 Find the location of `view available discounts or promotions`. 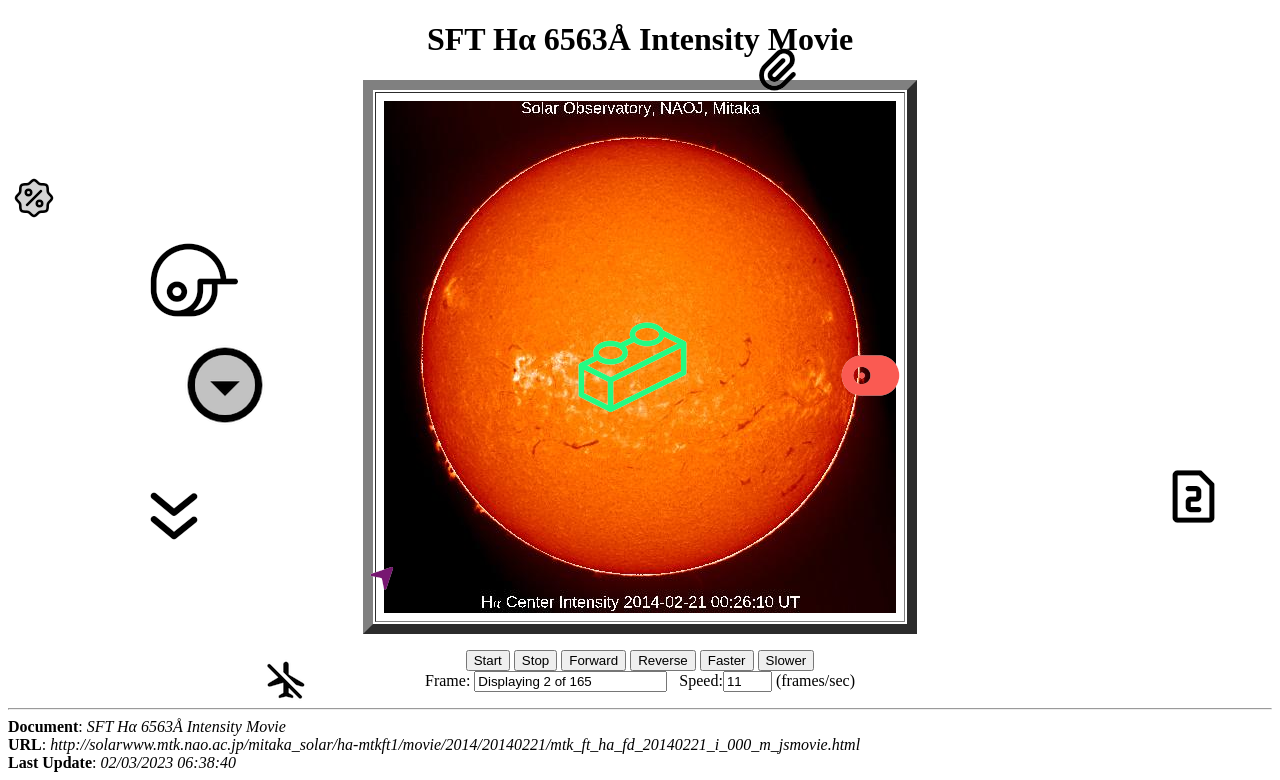

view available discounts or promotions is located at coordinates (34, 198).